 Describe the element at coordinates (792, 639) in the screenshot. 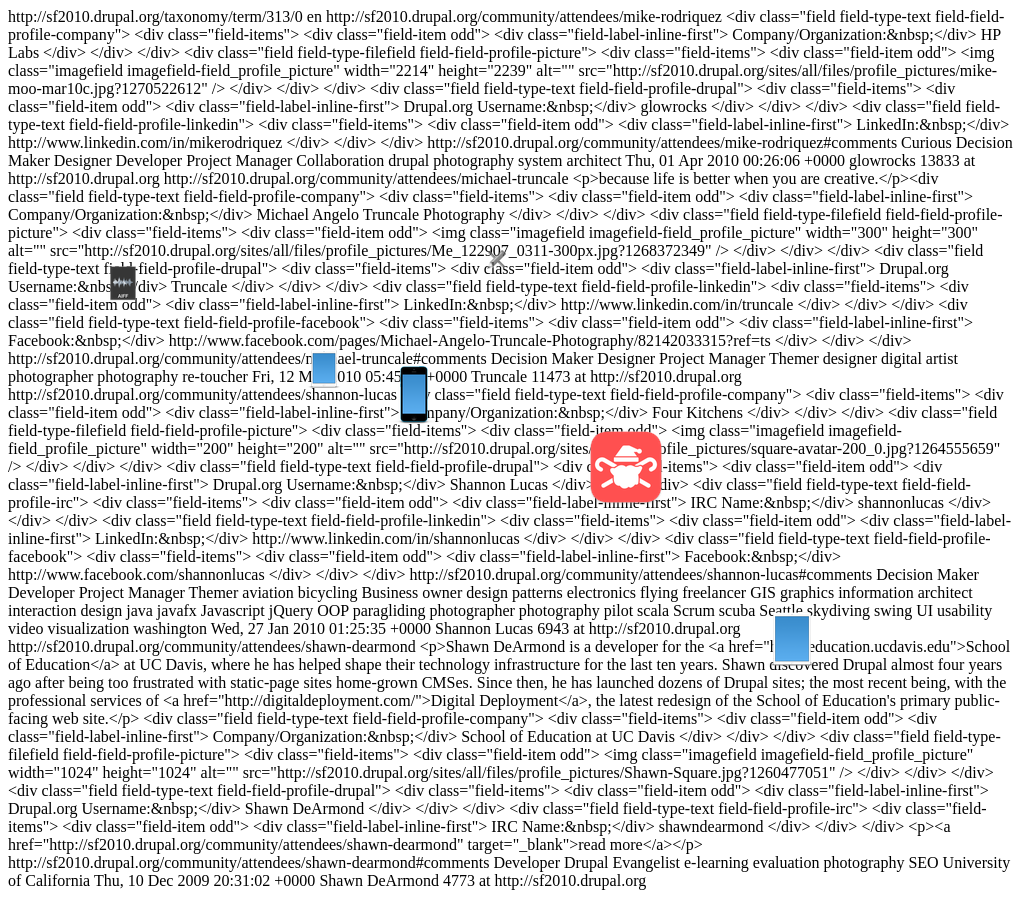

I see `iPad Pro with cellular connectivity` at that location.